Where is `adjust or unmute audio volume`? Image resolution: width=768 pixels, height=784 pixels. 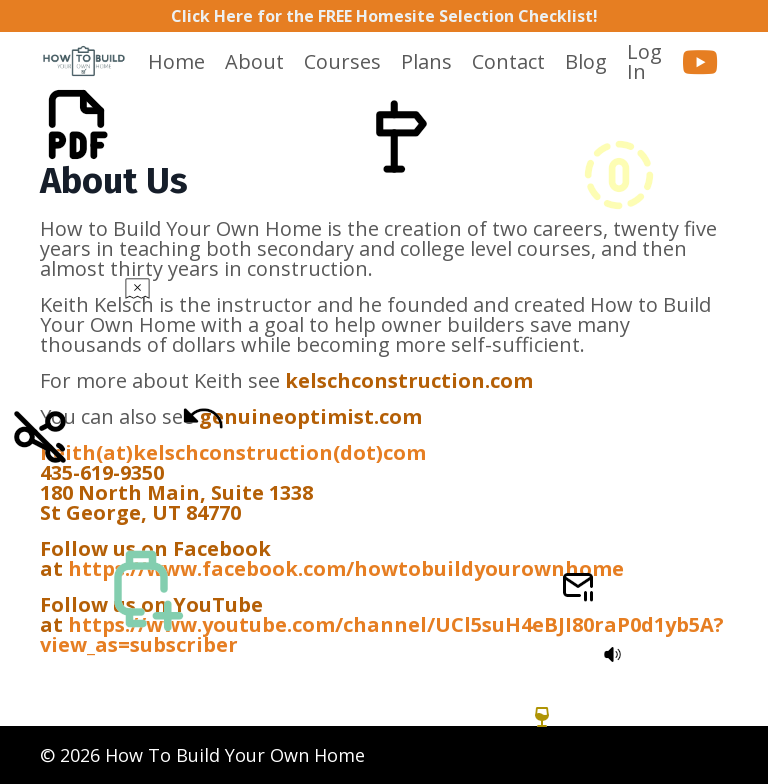
adjust or unmute audio volume is located at coordinates (612, 654).